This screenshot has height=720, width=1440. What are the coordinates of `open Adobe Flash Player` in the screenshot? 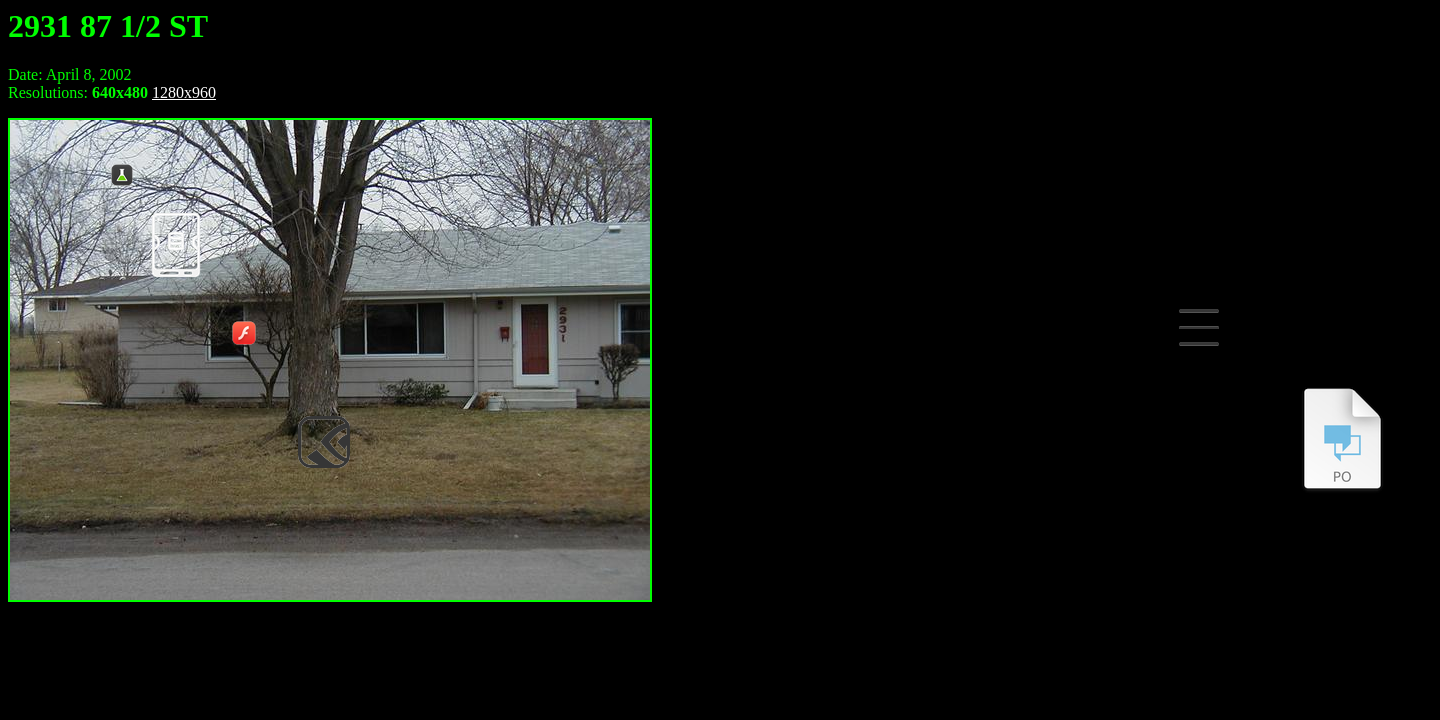 It's located at (244, 333).